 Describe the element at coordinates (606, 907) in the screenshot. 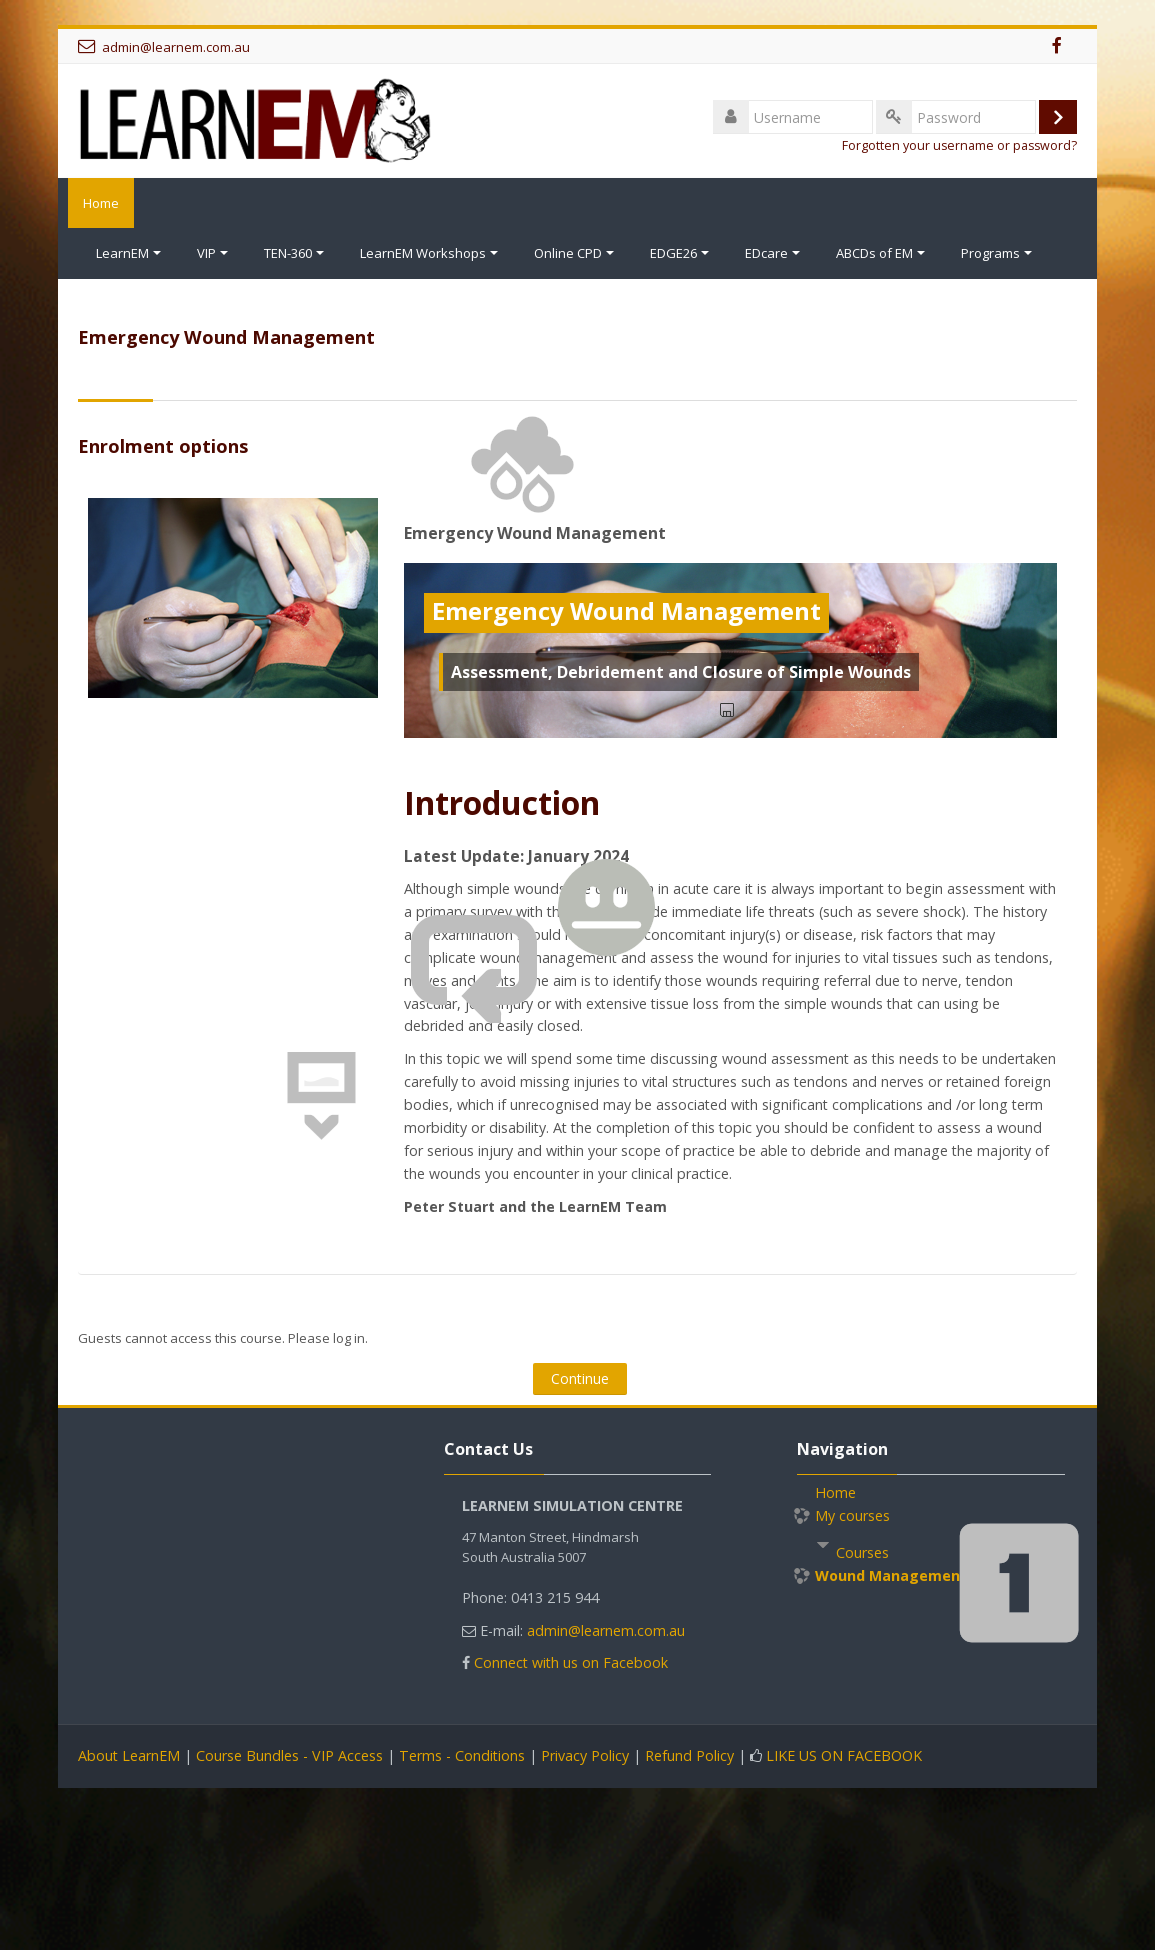

I see `indicates a neutral or indifferent reaction` at that location.